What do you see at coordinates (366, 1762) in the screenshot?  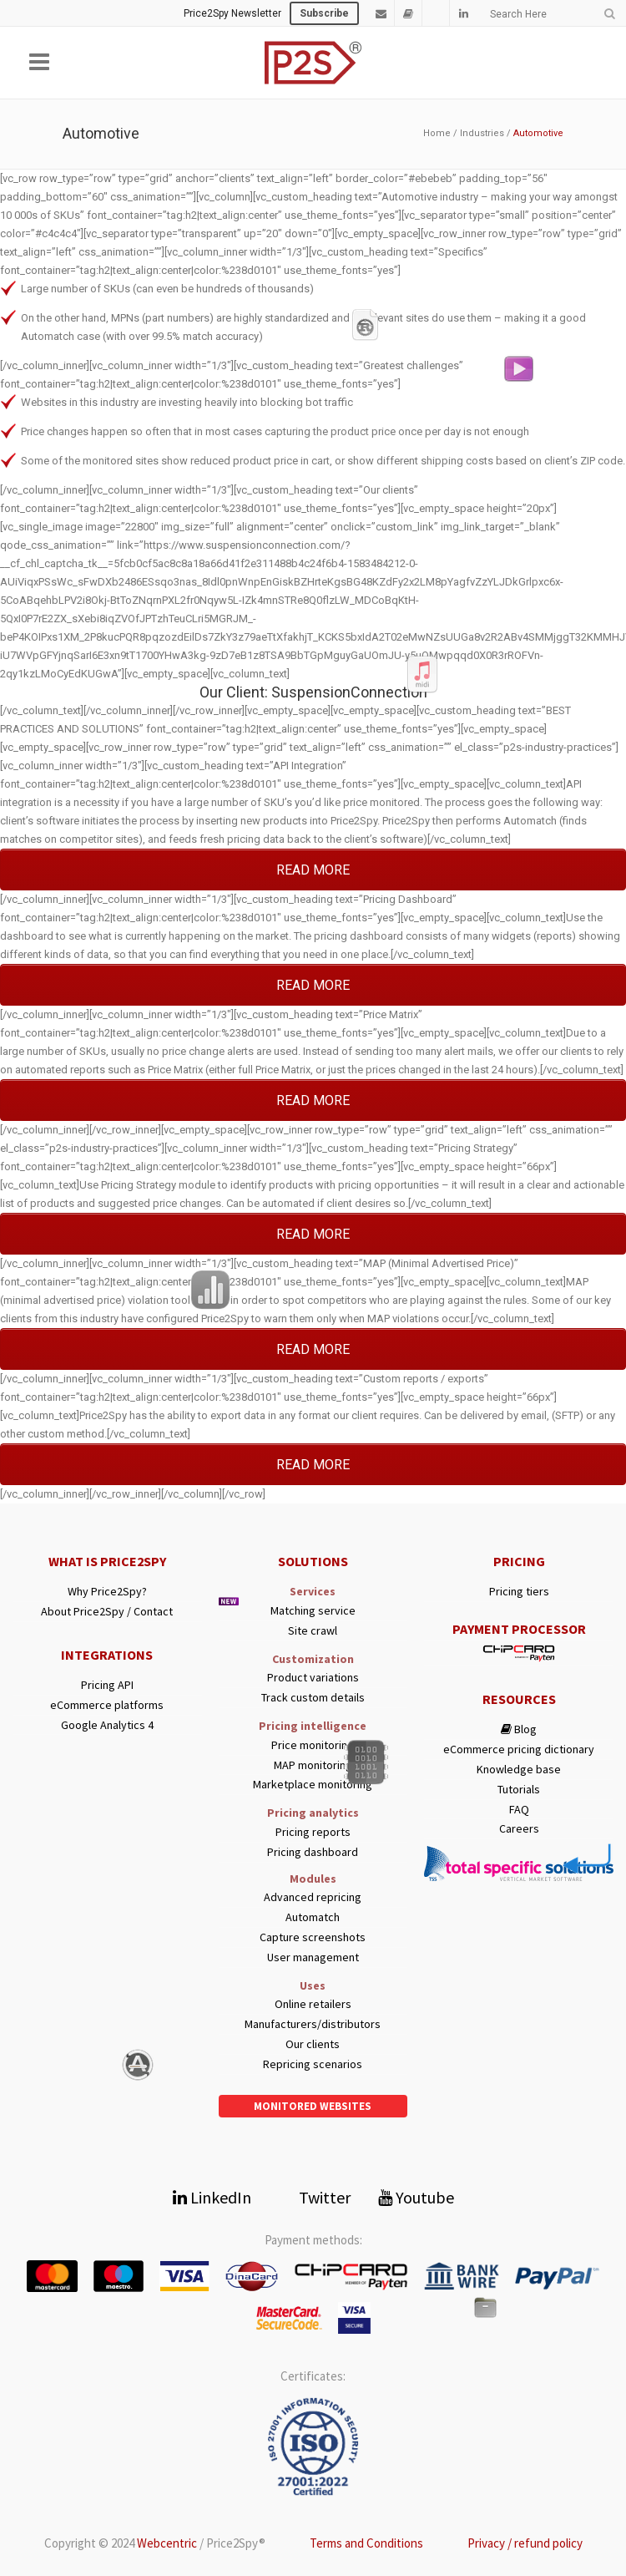 I see `firmware or binary file type indicator` at bounding box center [366, 1762].